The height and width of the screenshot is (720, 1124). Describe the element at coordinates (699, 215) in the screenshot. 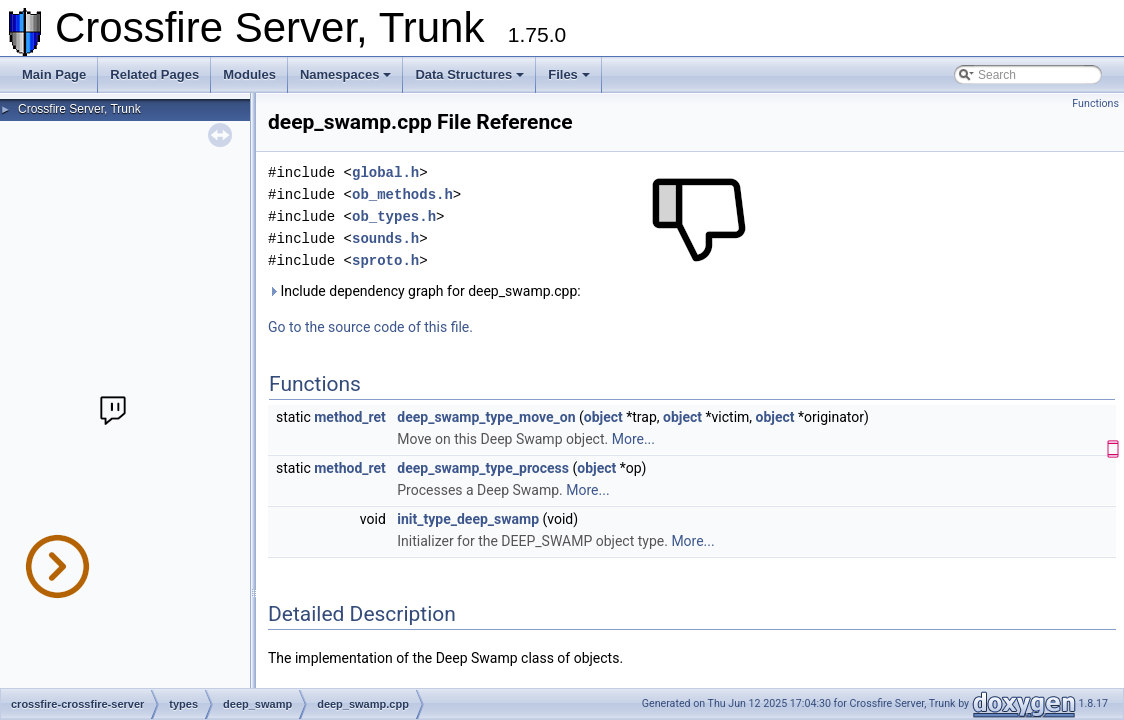

I see `dislike or downvote content` at that location.